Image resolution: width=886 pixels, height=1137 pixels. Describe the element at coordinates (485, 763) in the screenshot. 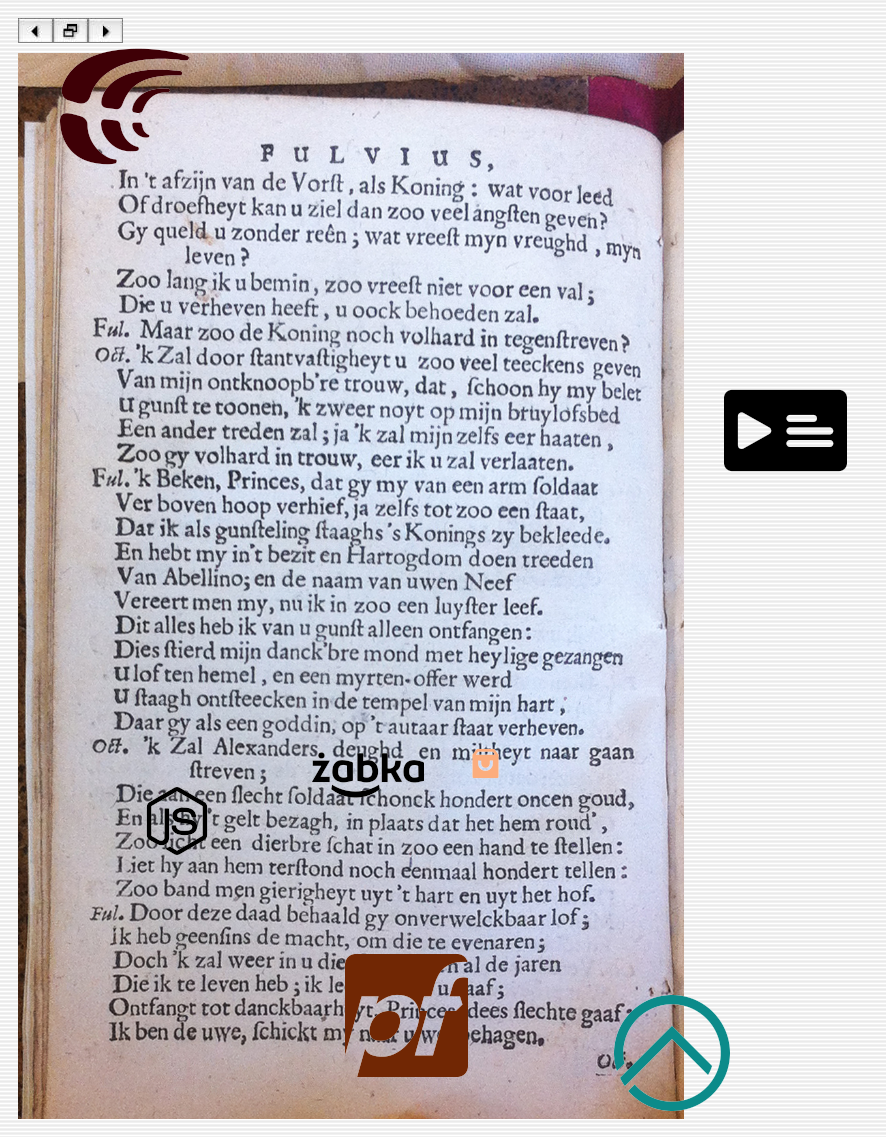

I see `view your shopping bag` at that location.